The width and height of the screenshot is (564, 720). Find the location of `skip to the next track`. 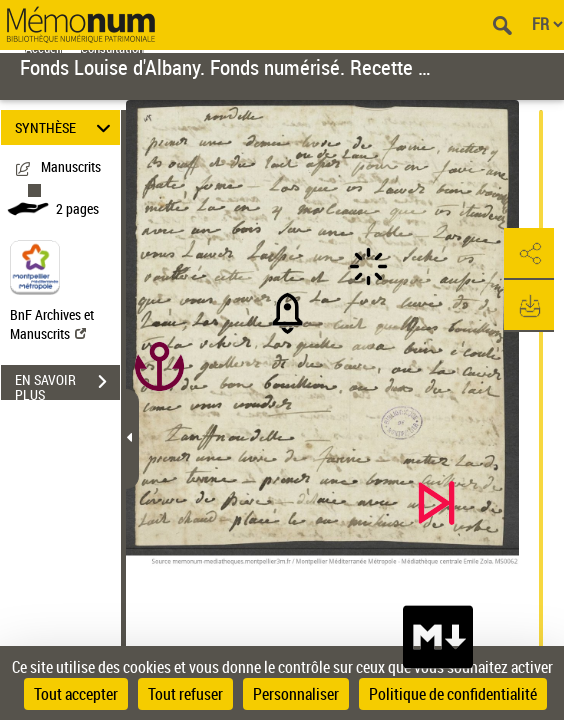

skip to the next track is located at coordinates (438, 503).